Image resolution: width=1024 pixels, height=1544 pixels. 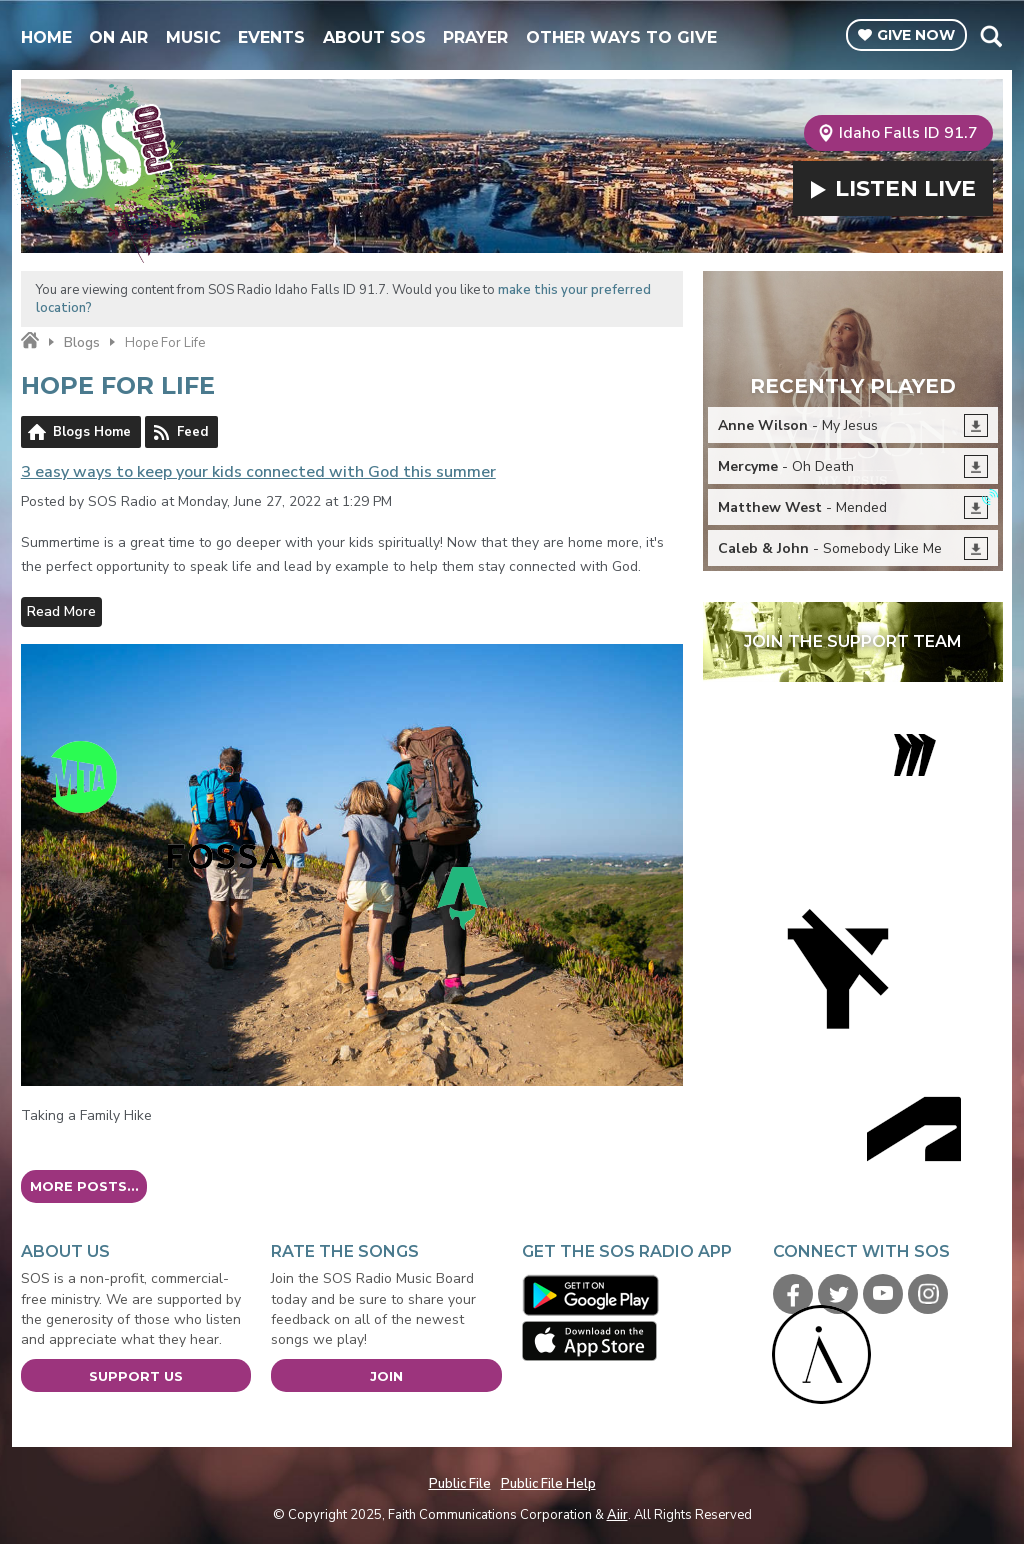 I want to click on astro web framework logo, so click(x=462, y=898).